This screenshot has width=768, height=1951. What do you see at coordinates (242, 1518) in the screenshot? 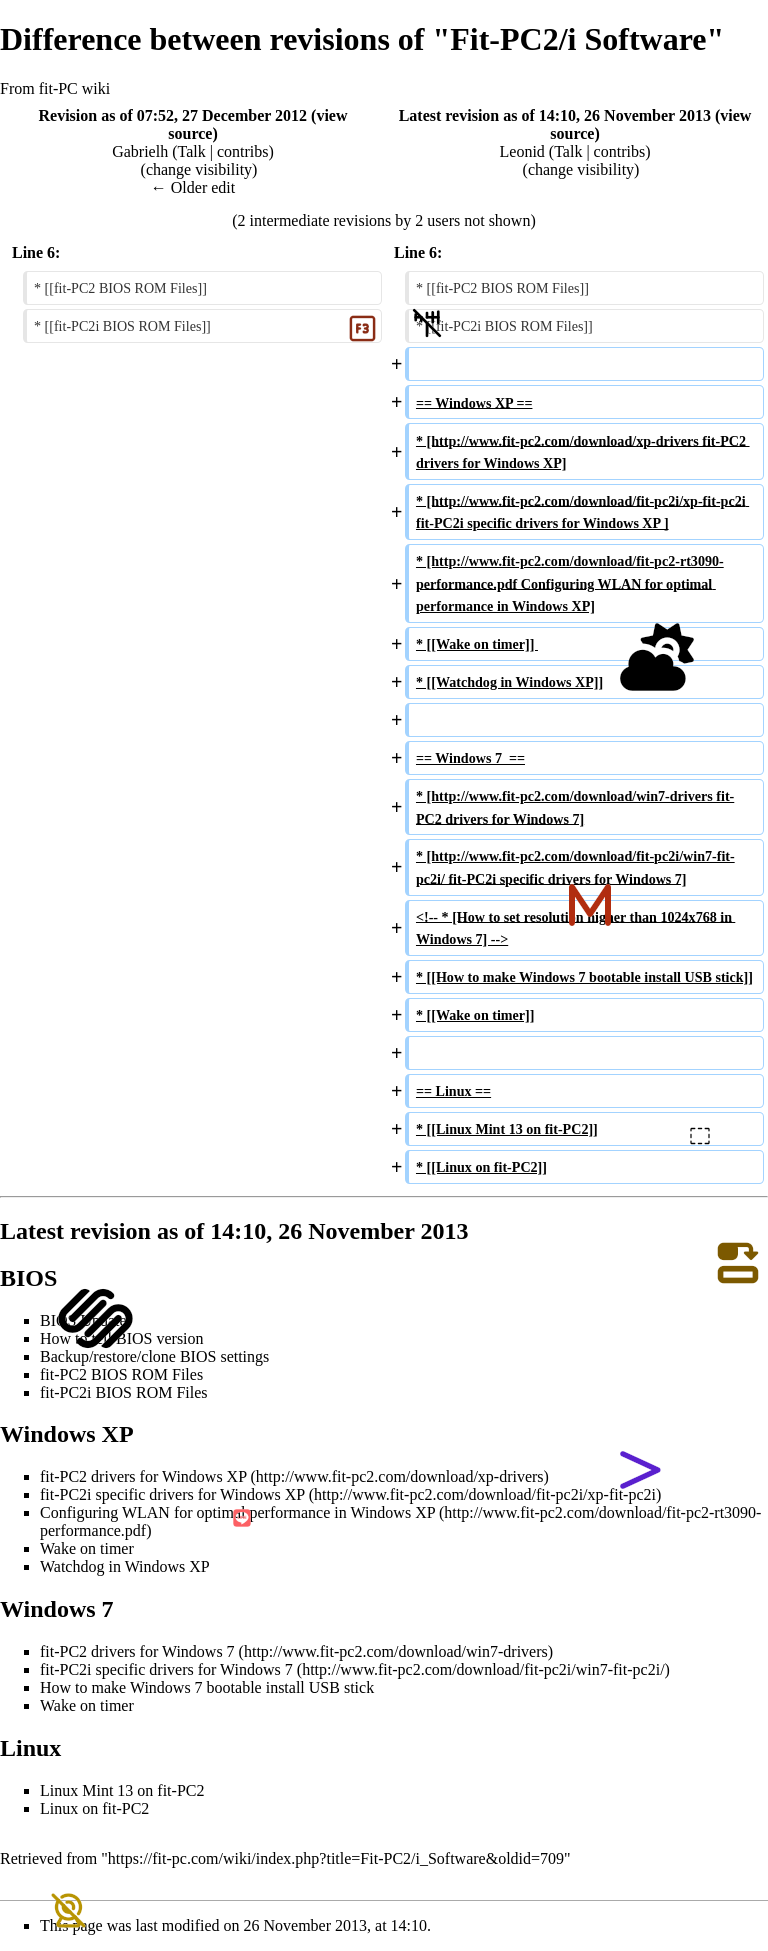
I see `open the LINE messaging app` at bounding box center [242, 1518].